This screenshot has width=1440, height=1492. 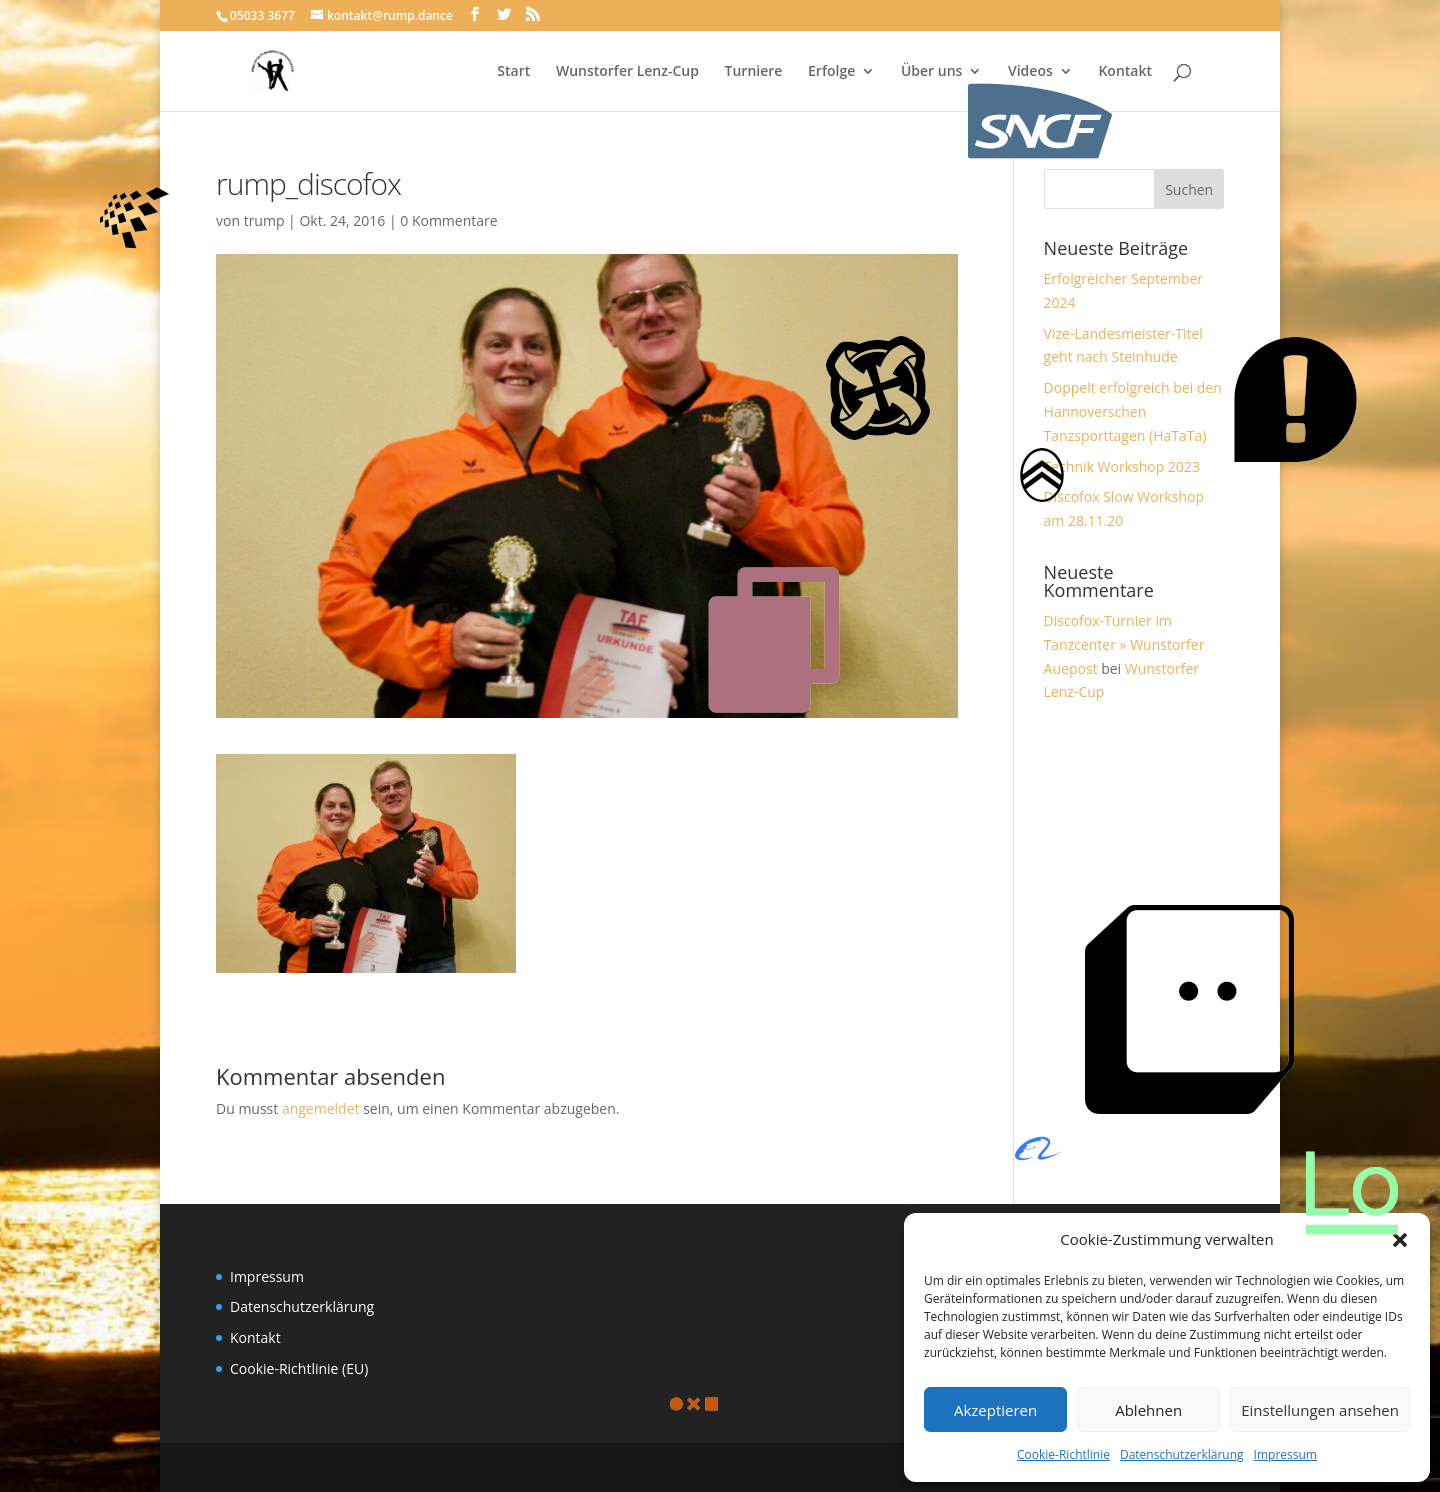 I want to click on schlix CMS brand logo, so click(x=134, y=215).